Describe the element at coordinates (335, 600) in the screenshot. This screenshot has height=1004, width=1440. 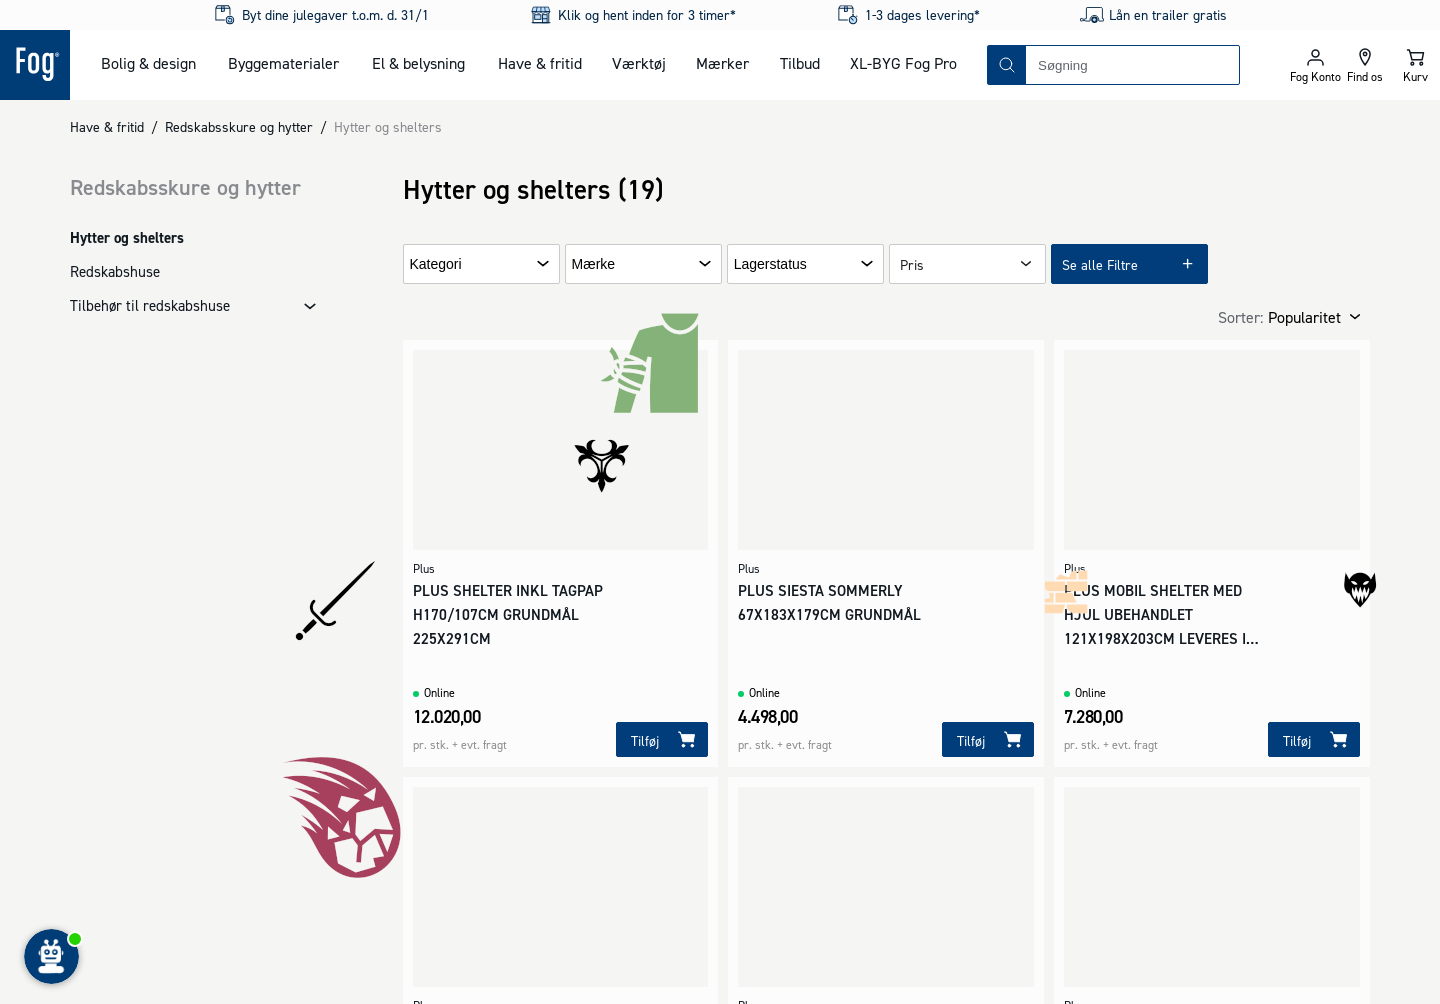
I see `equip a stiletto or dagger weapon` at that location.